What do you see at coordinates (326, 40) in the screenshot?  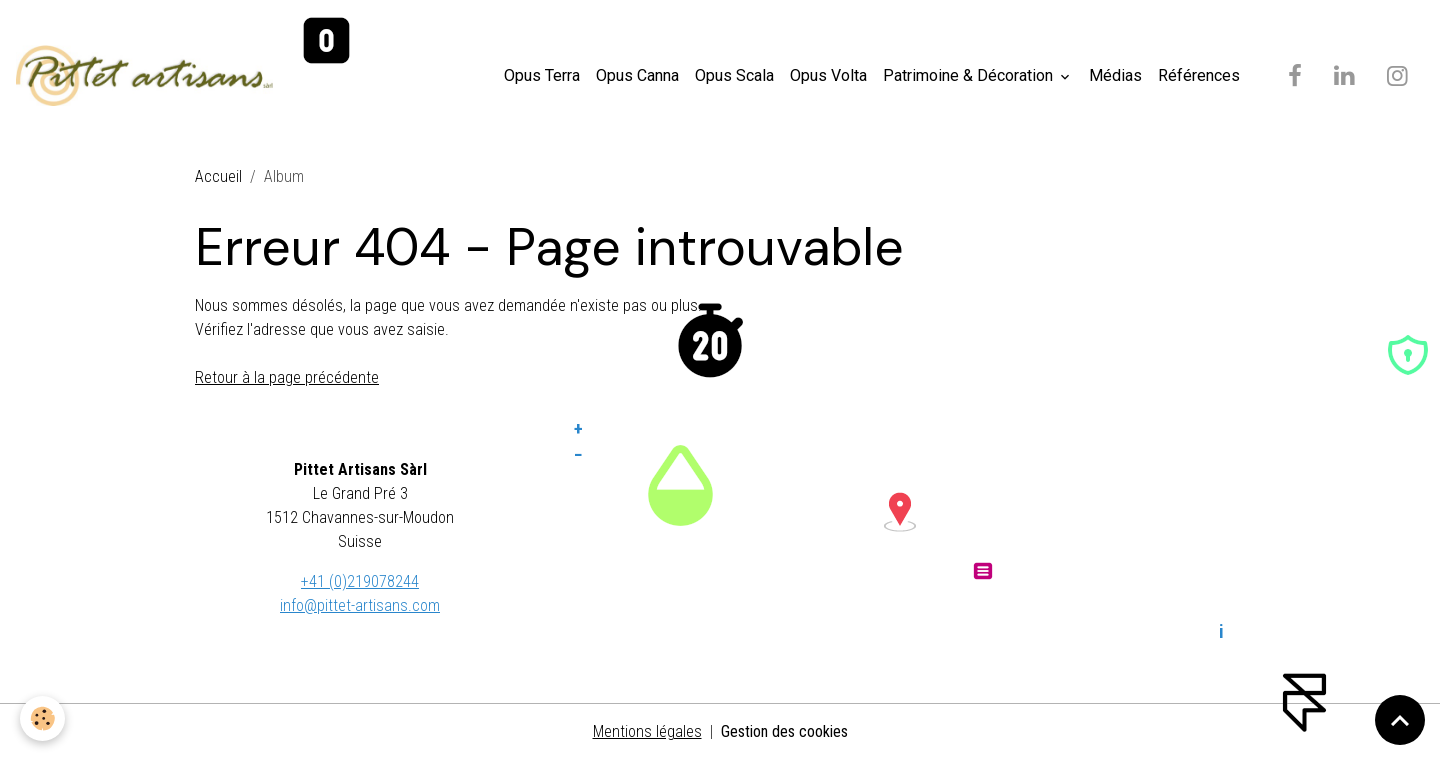 I see `indicates zero items or empty count` at bounding box center [326, 40].